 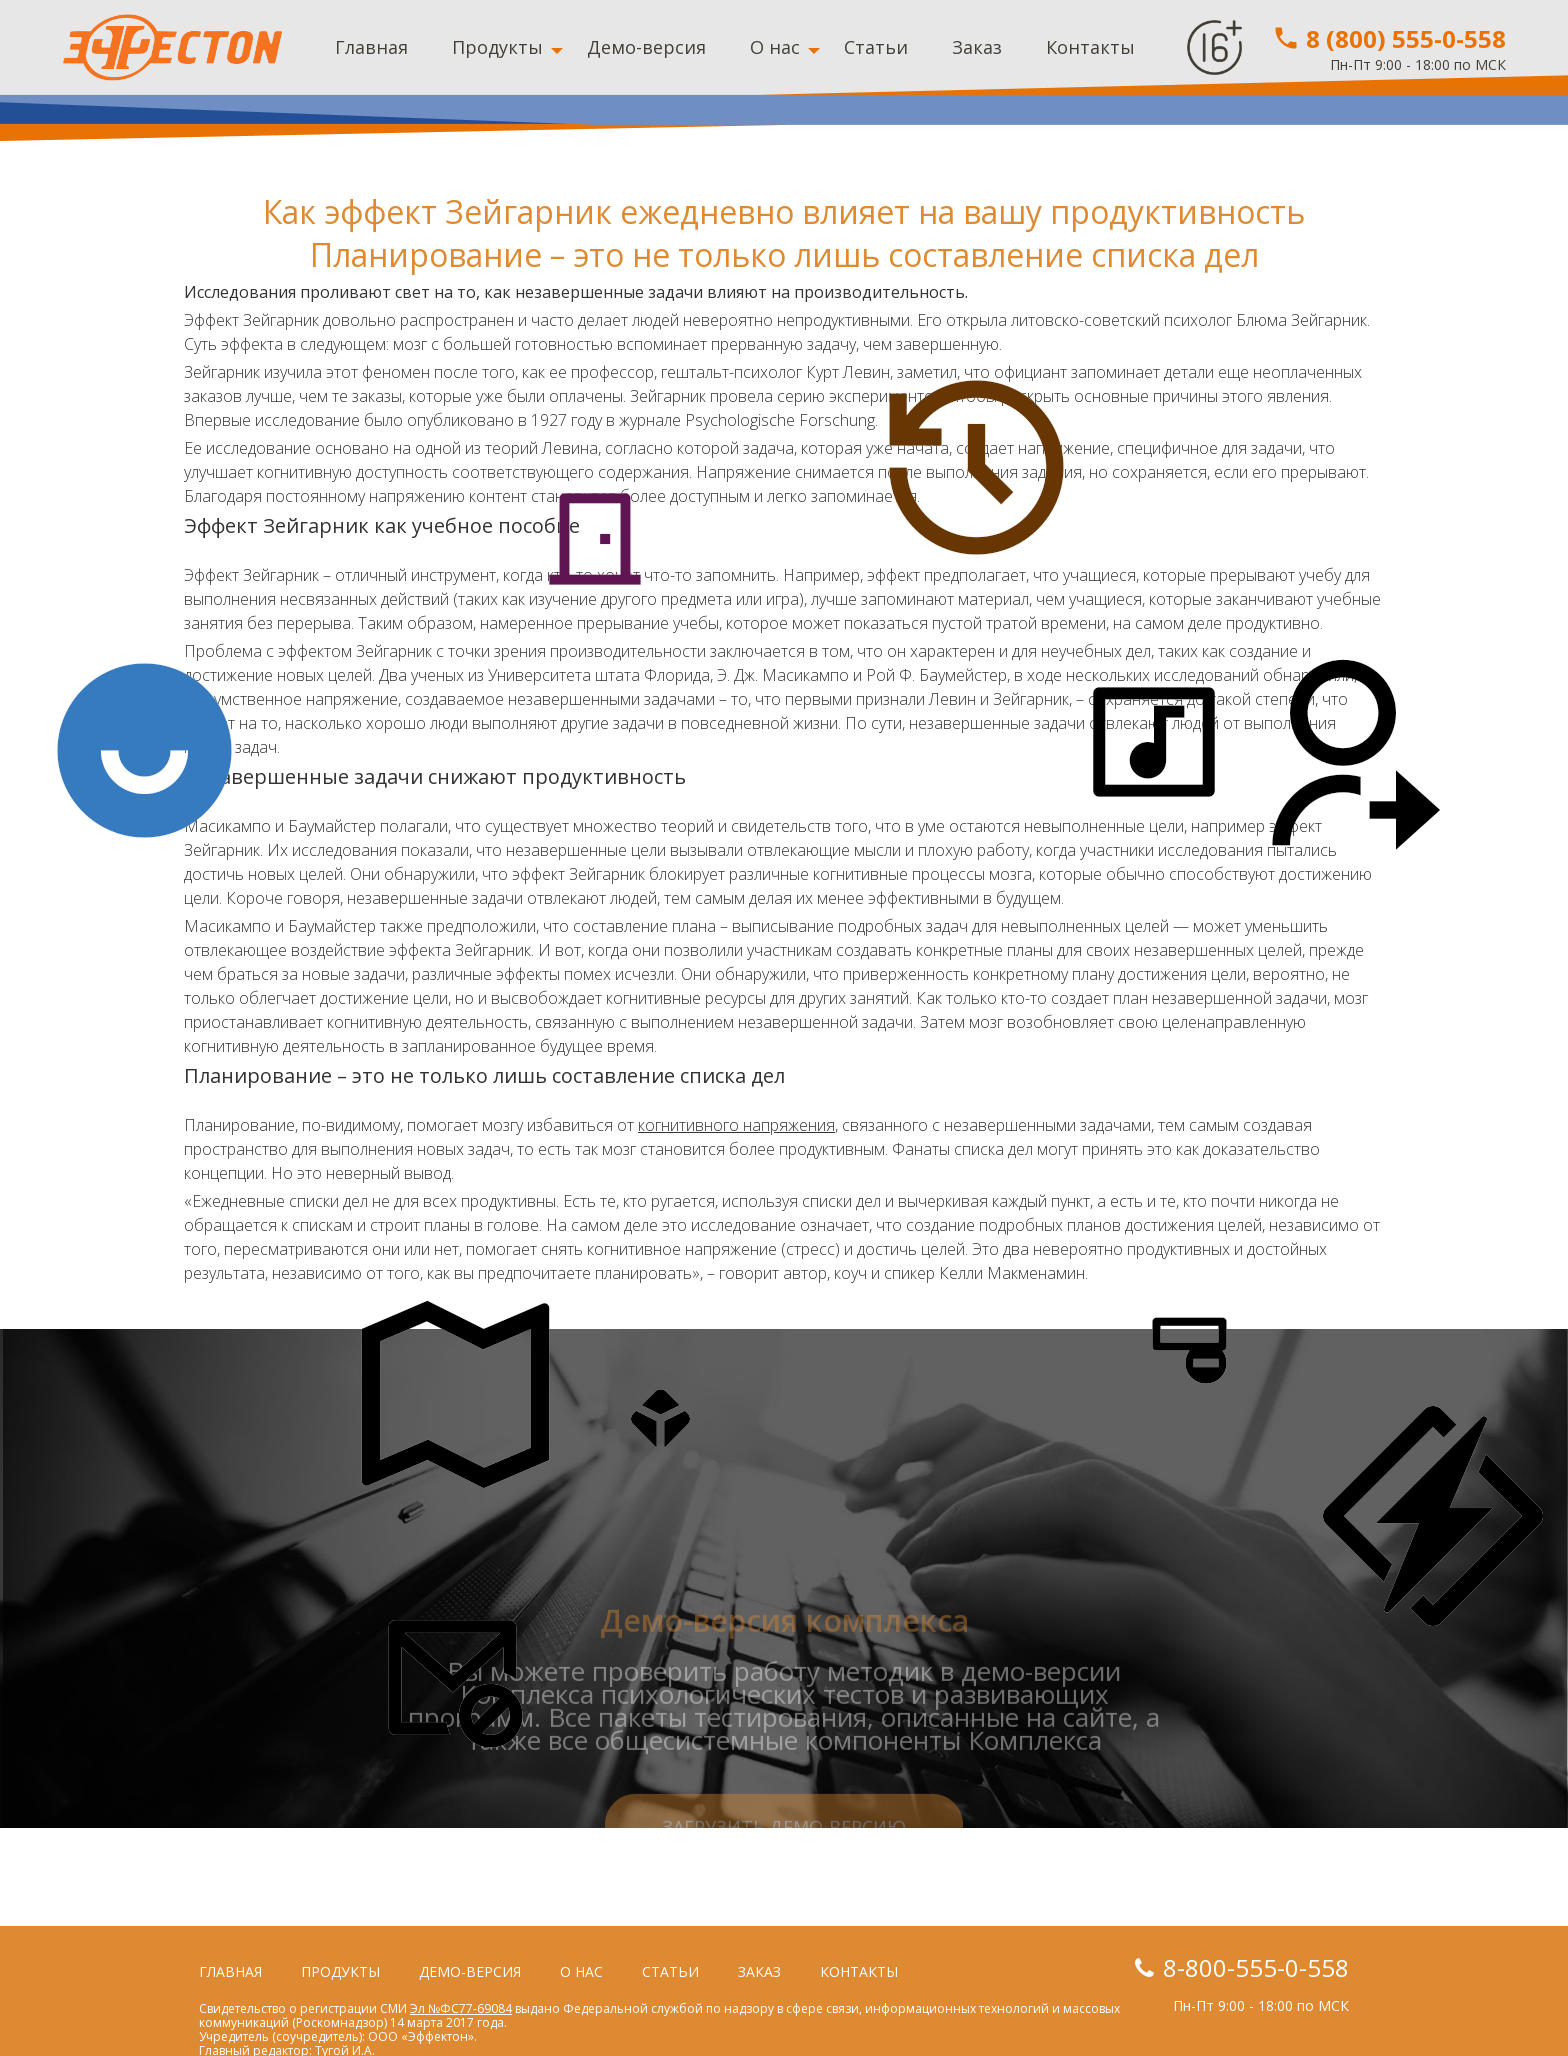 What do you see at coordinates (1189, 1346) in the screenshot?
I see `delete a row from a table or spreadsheet` at bounding box center [1189, 1346].